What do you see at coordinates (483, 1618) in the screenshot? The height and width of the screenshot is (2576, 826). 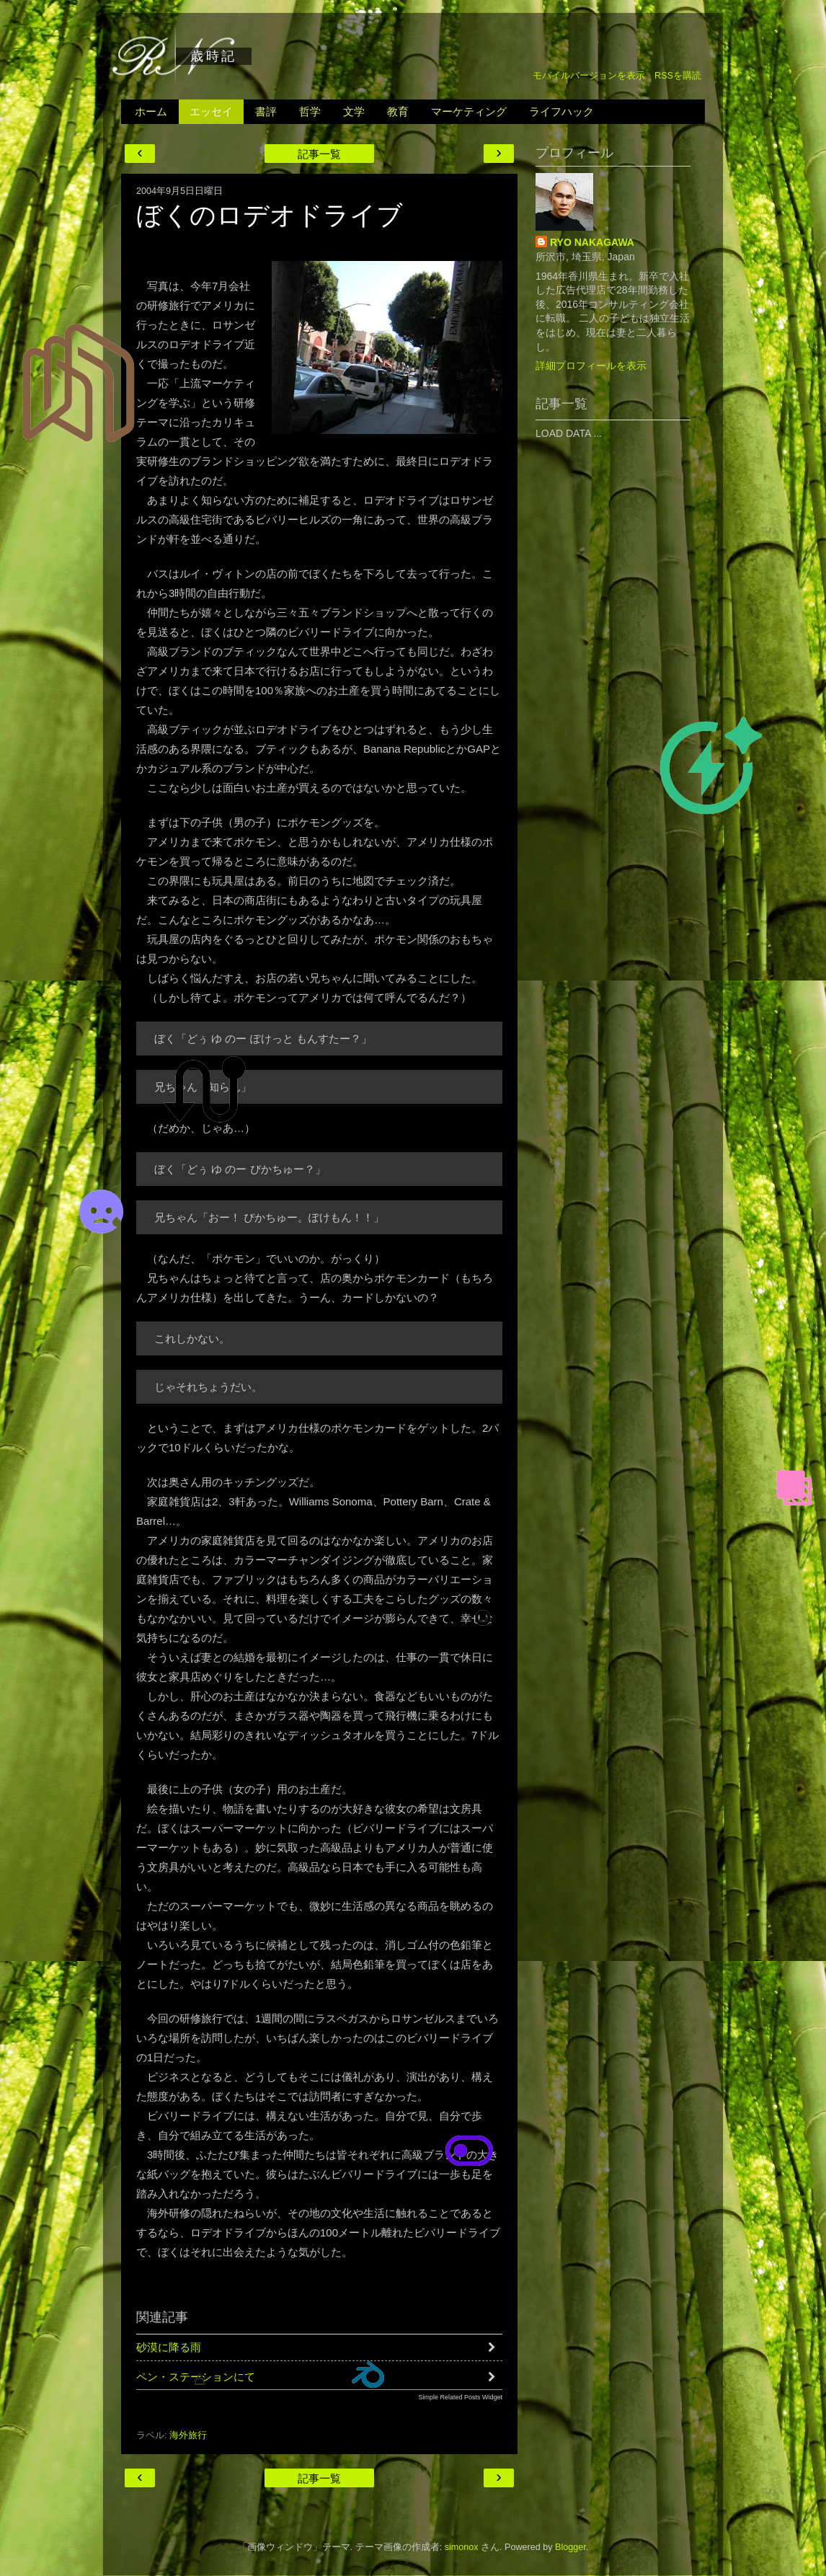 I see `umbraco CMS logo` at bounding box center [483, 1618].